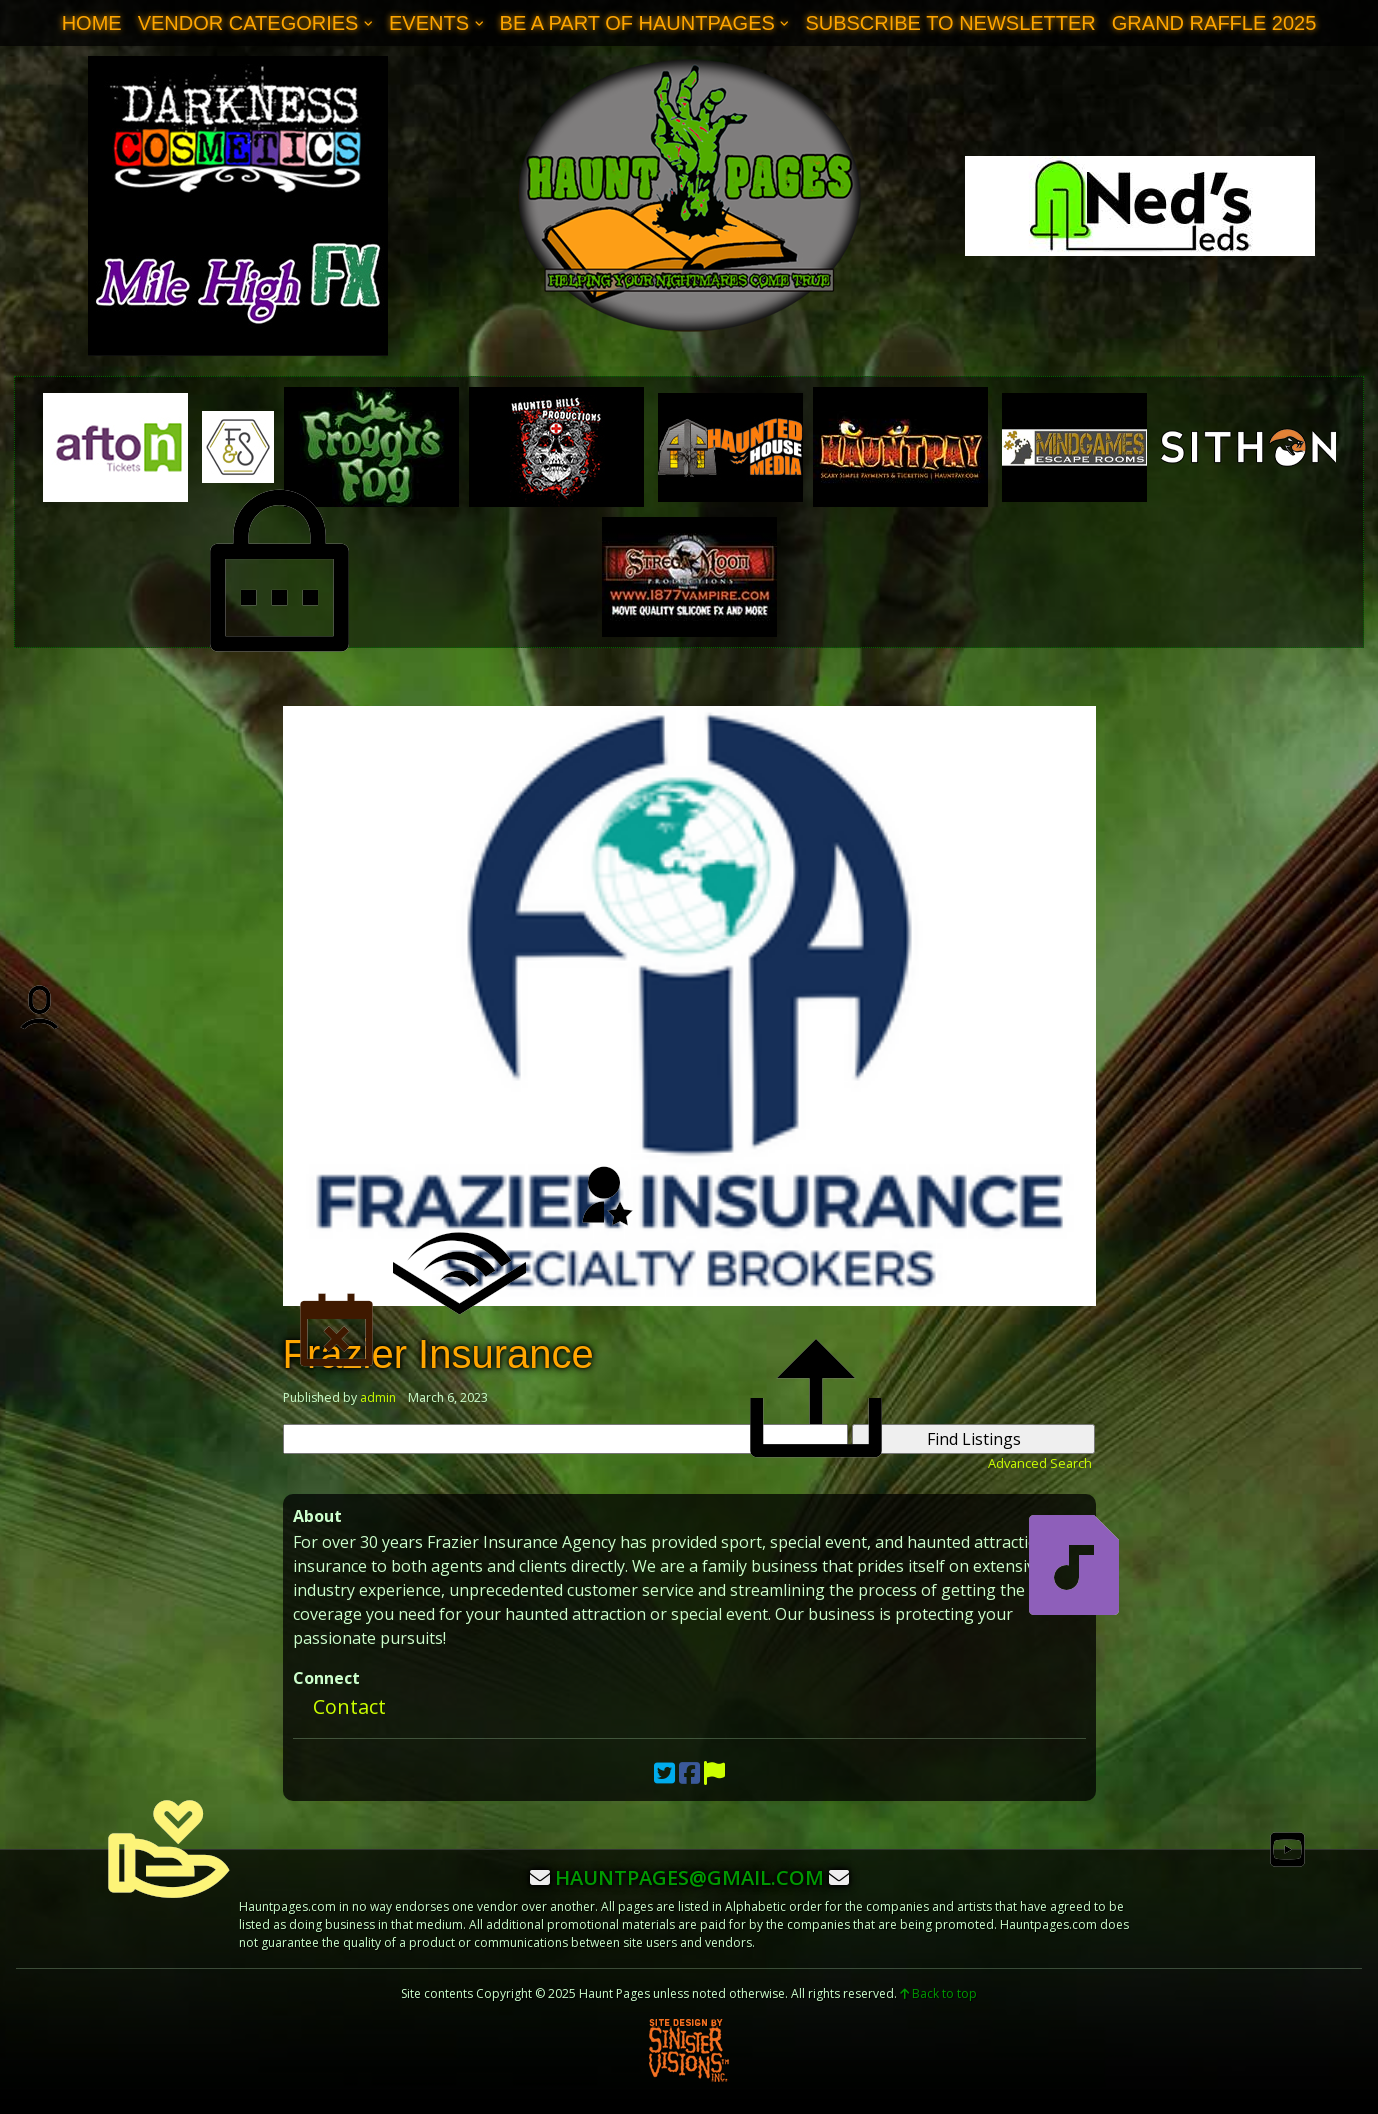 The height and width of the screenshot is (2114, 1378). I want to click on open the Audible app, so click(459, 1273).